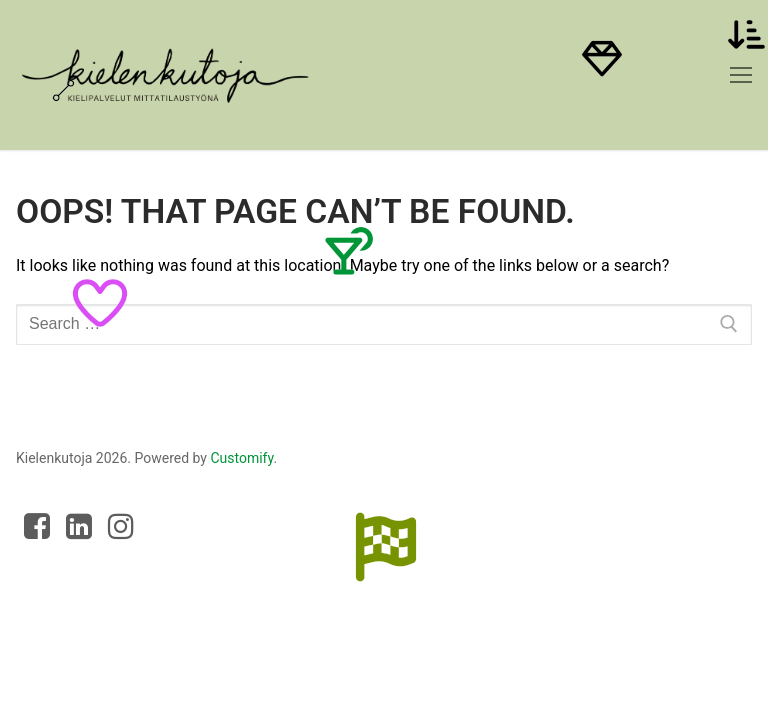 The image size is (768, 720). I want to click on add to favorites, so click(100, 303).